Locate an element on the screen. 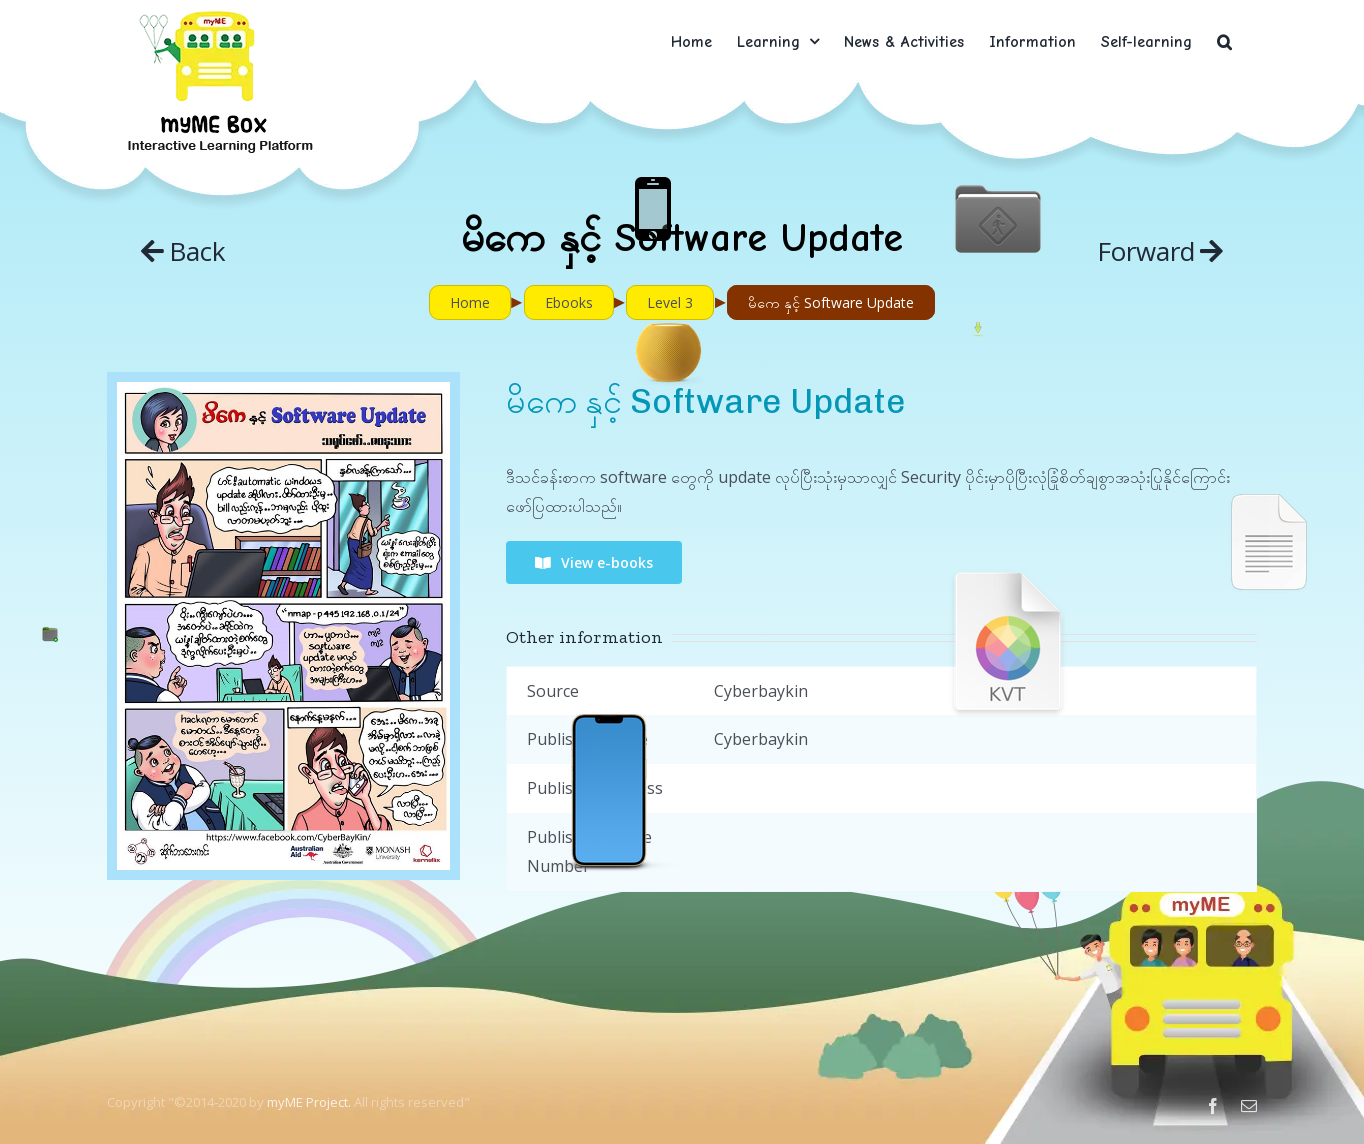 Image resolution: width=1364 pixels, height=1144 pixels. open a plain text file is located at coordinates (1269, 542).